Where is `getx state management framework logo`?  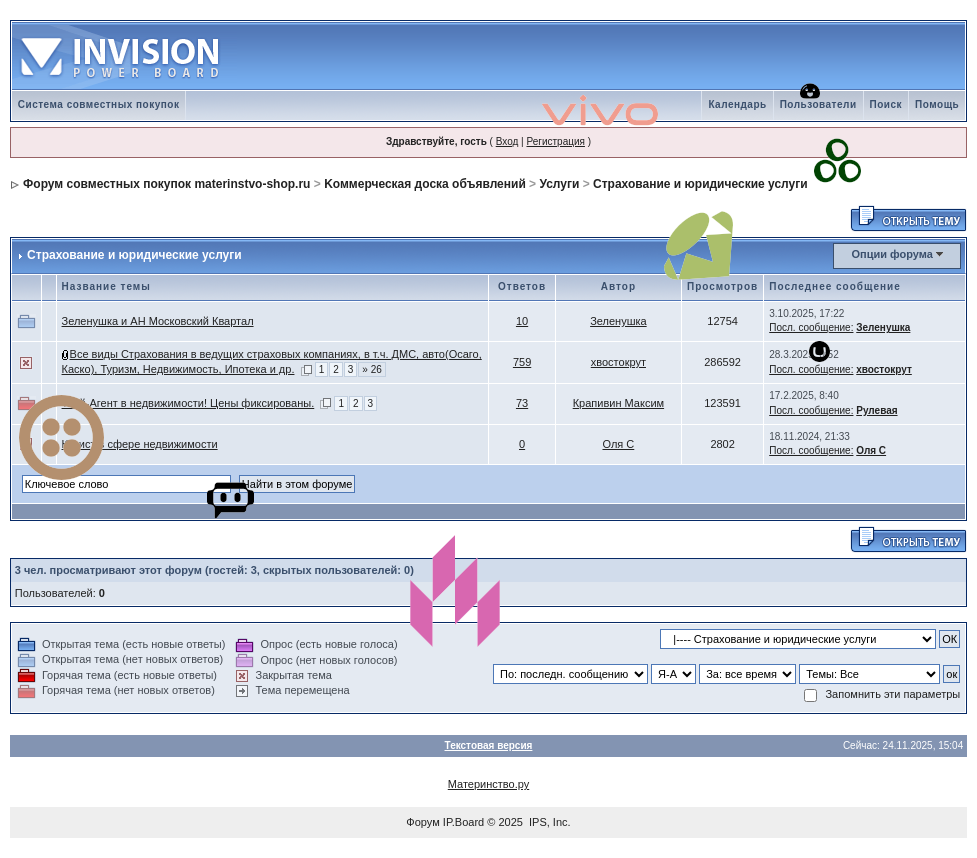 getx state management framework logo is located at coordinates (837, 160).